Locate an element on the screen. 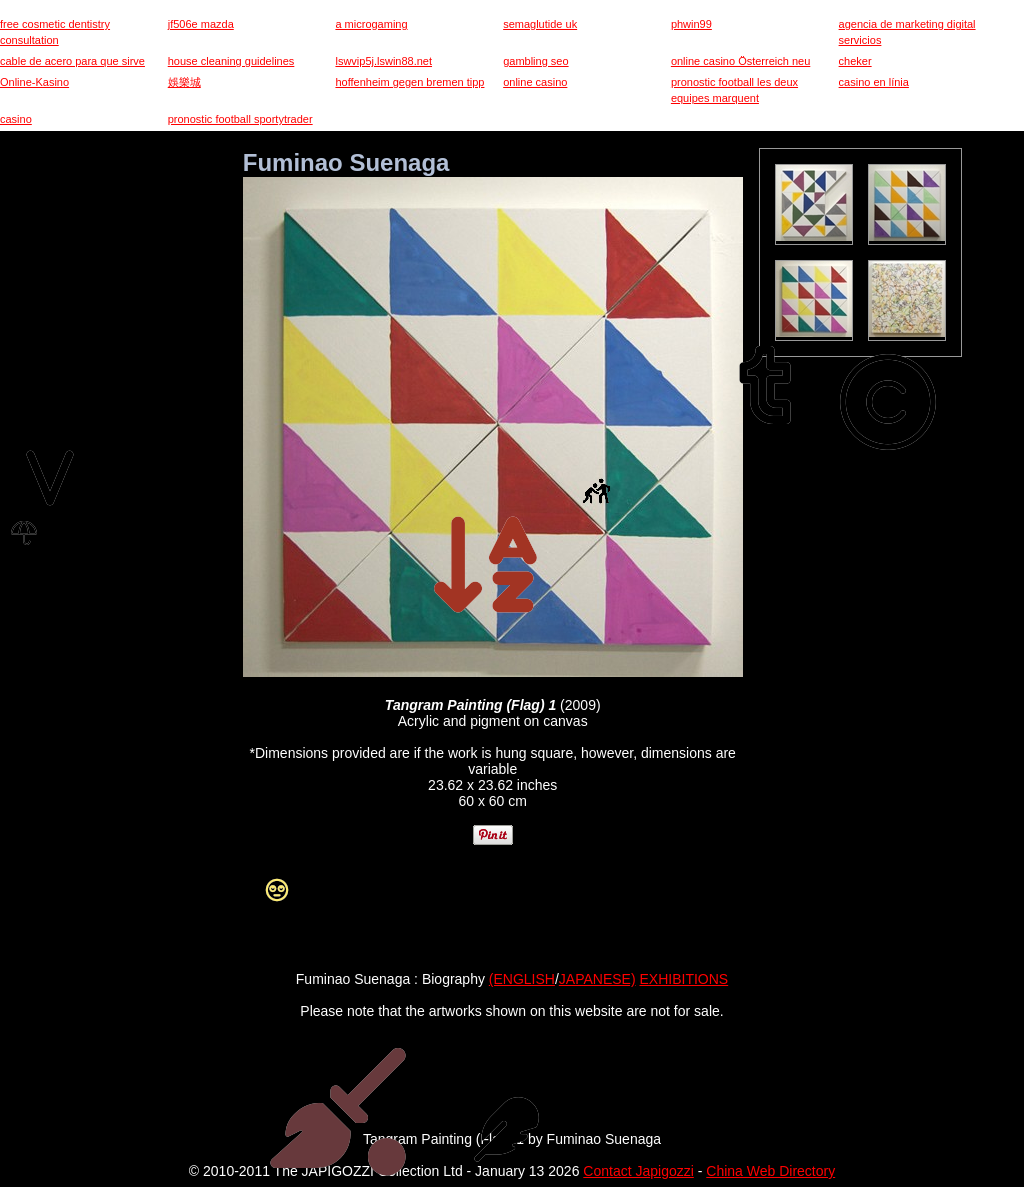  compose a new message or post is located at coordinates (506, 1130).